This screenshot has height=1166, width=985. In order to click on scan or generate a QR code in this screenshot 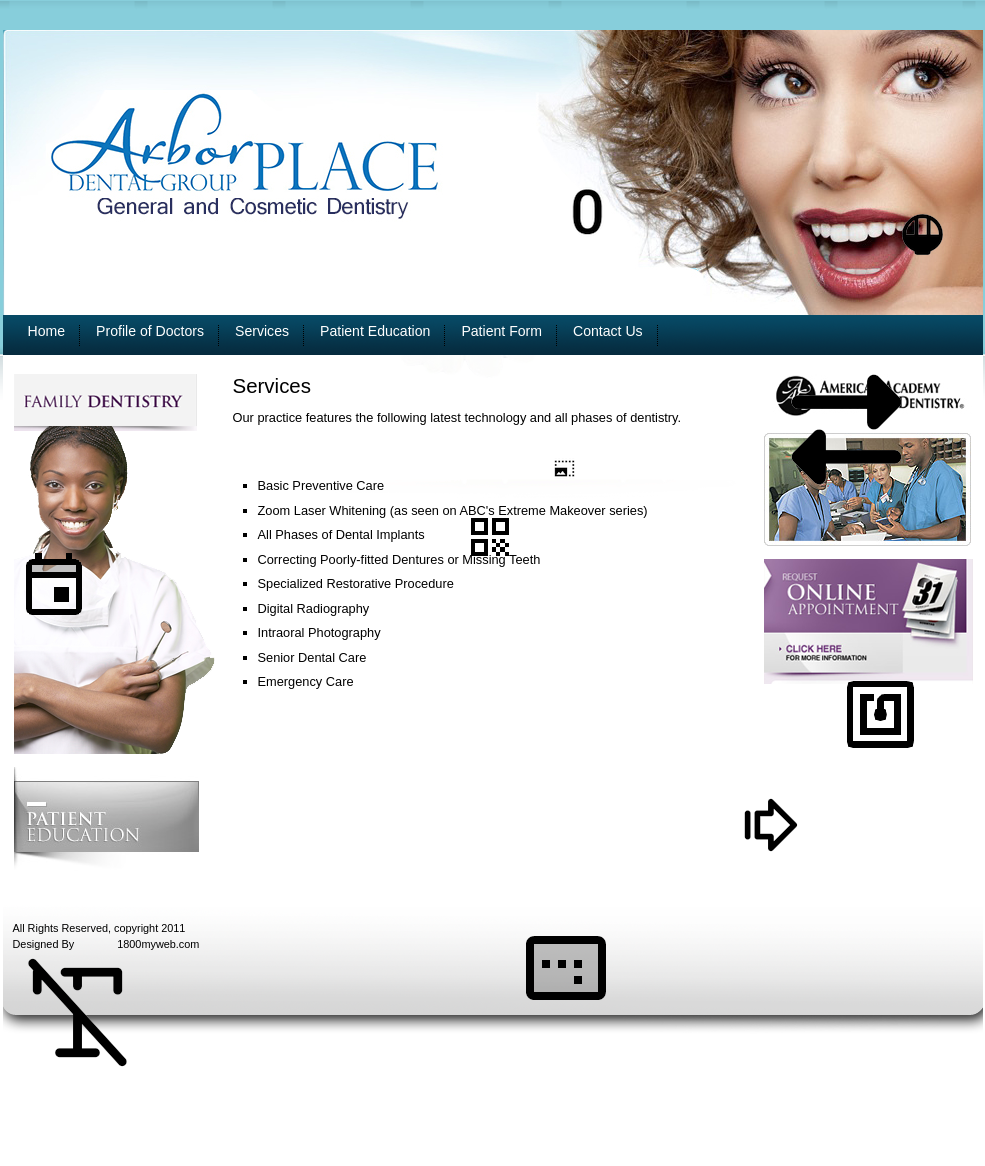, I will do `click(490, 537)`.